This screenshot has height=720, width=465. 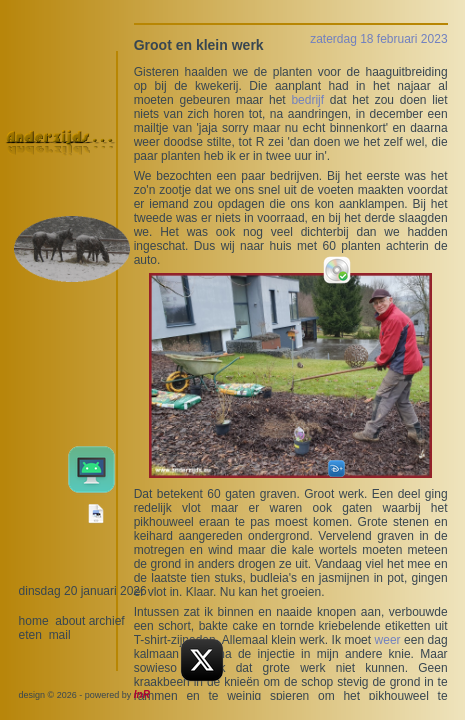 I want to click on launch qtscrcpy to mirror android device to desktop, so click(x=91, y=469).